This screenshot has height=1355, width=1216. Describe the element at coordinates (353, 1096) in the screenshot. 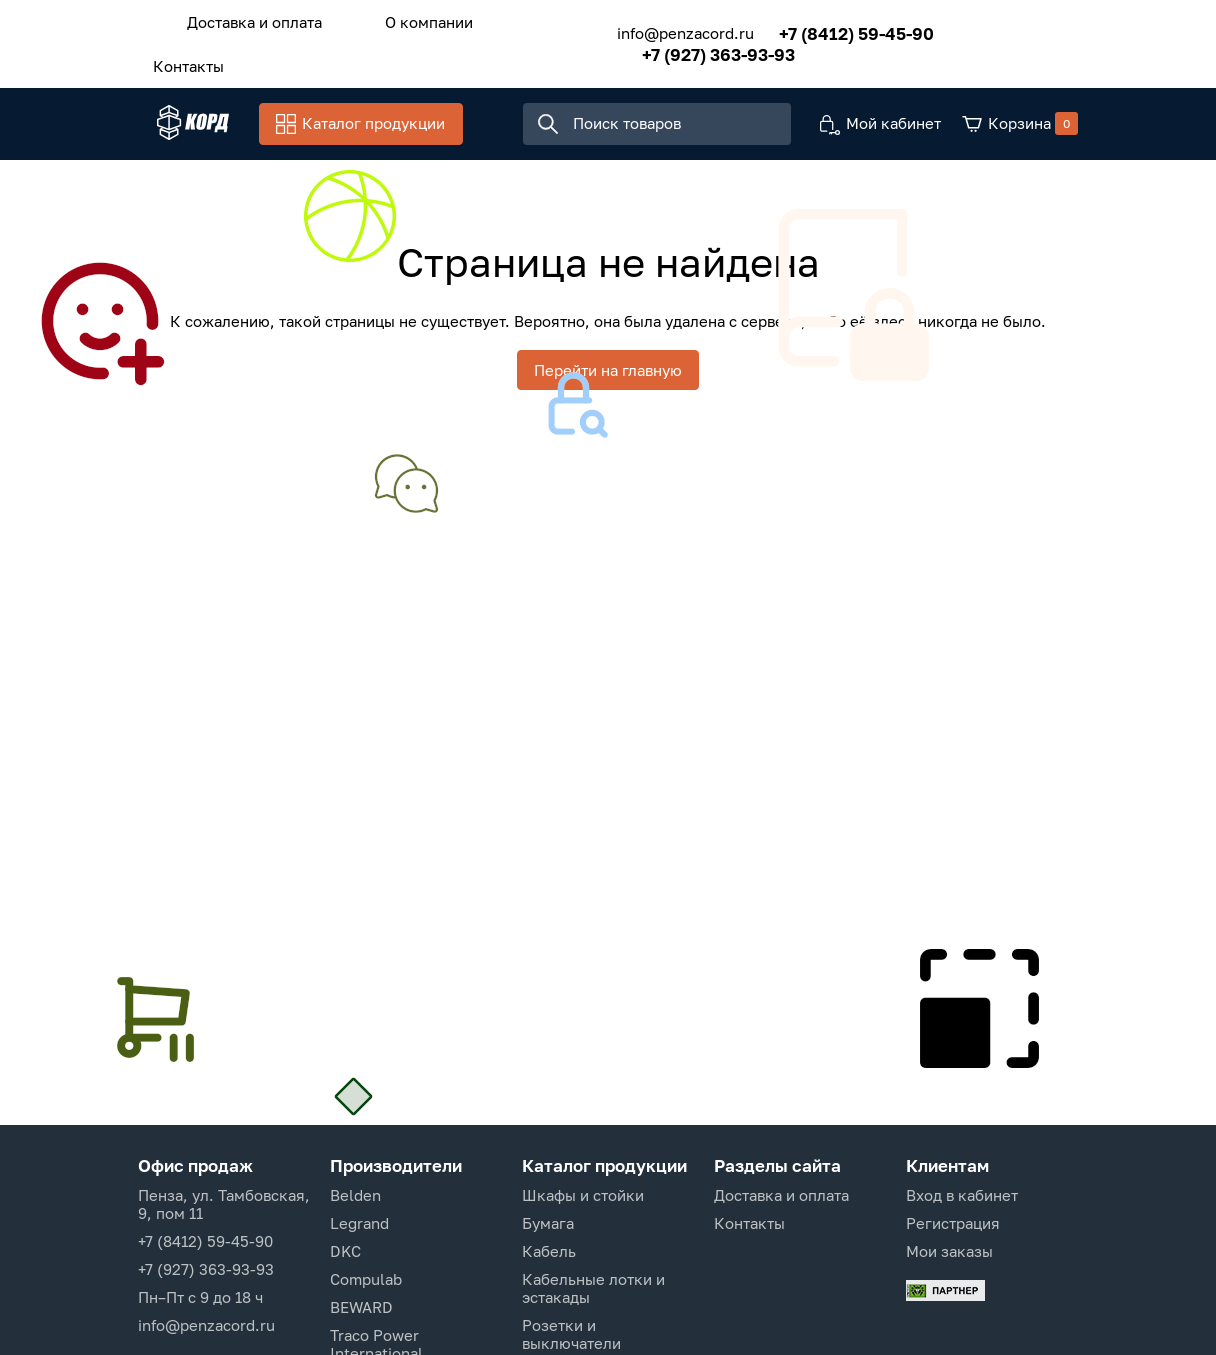

I see `indicates premium or pro membership status` at that location.